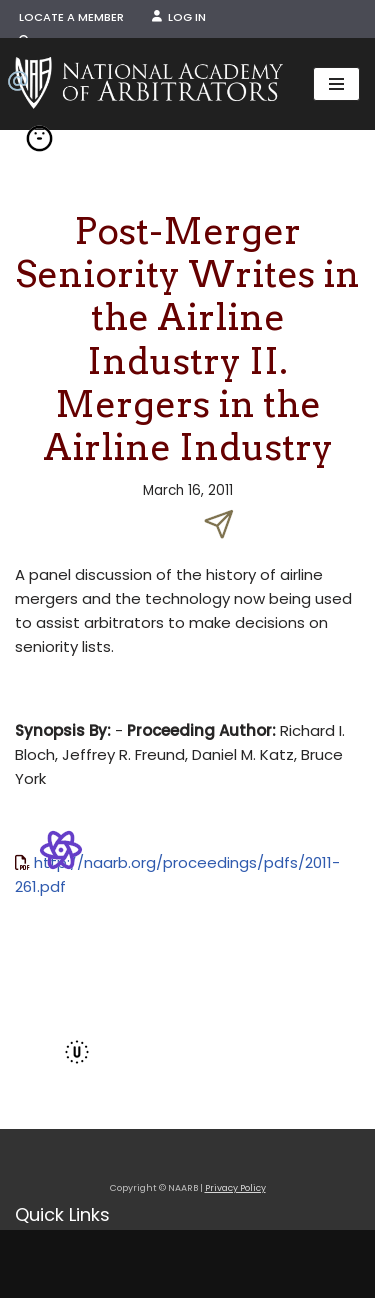 The image size is (375, 1298). What do you see at coordinates (218, 524) in the screenshot?
I see `send a message` at bounding box center [218, 524].